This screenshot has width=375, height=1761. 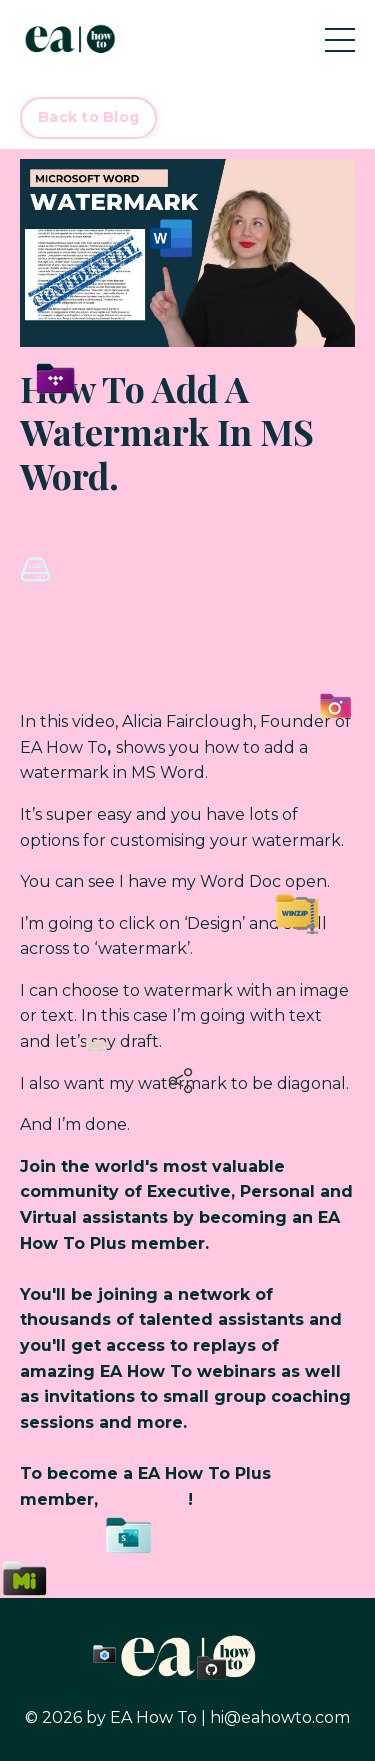 What do you see at coordinates (104, 1654) in the screenshot?
I see `open webpack project folder` at bounding box center [104, 1654].